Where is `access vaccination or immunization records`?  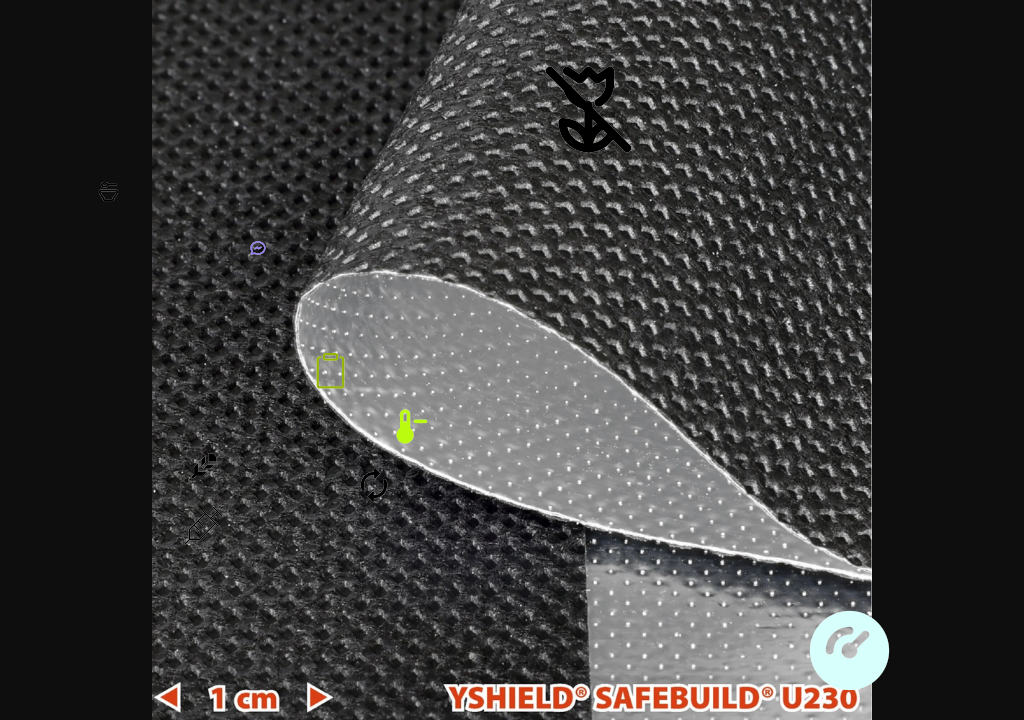
access vaccination or immunization records is located at coordinates (203, 525).